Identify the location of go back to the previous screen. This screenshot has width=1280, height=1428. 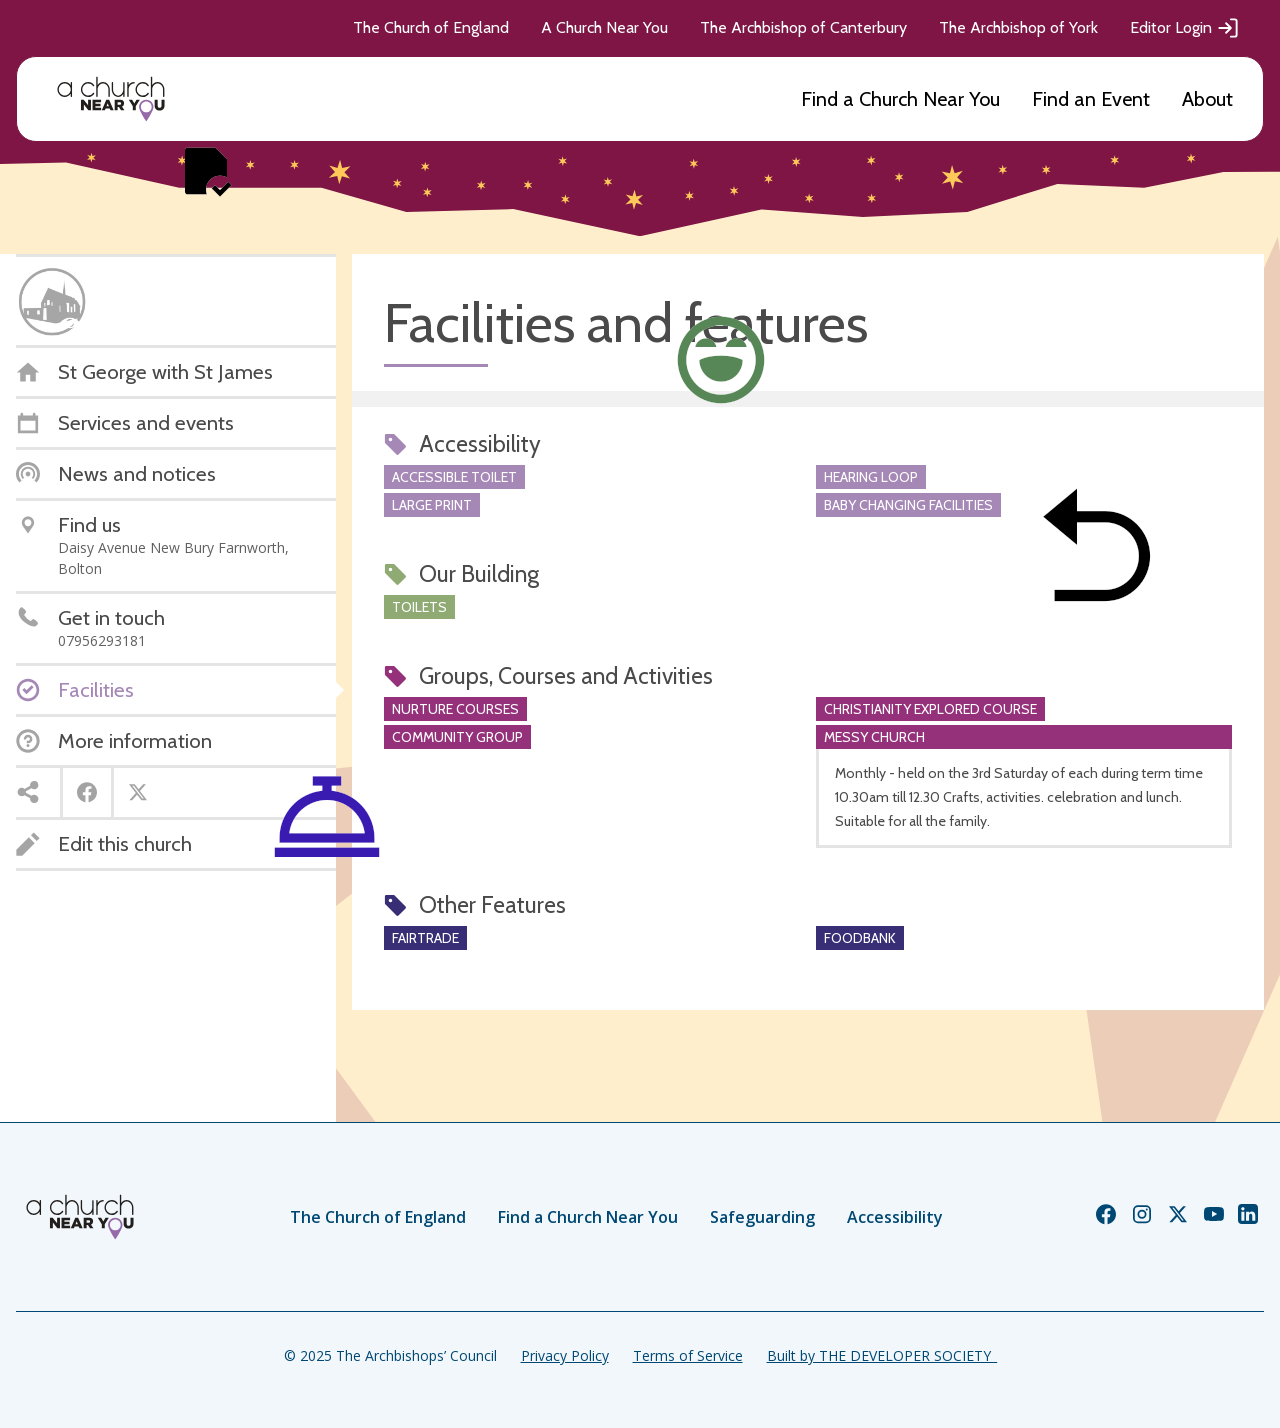
(1099, 550).